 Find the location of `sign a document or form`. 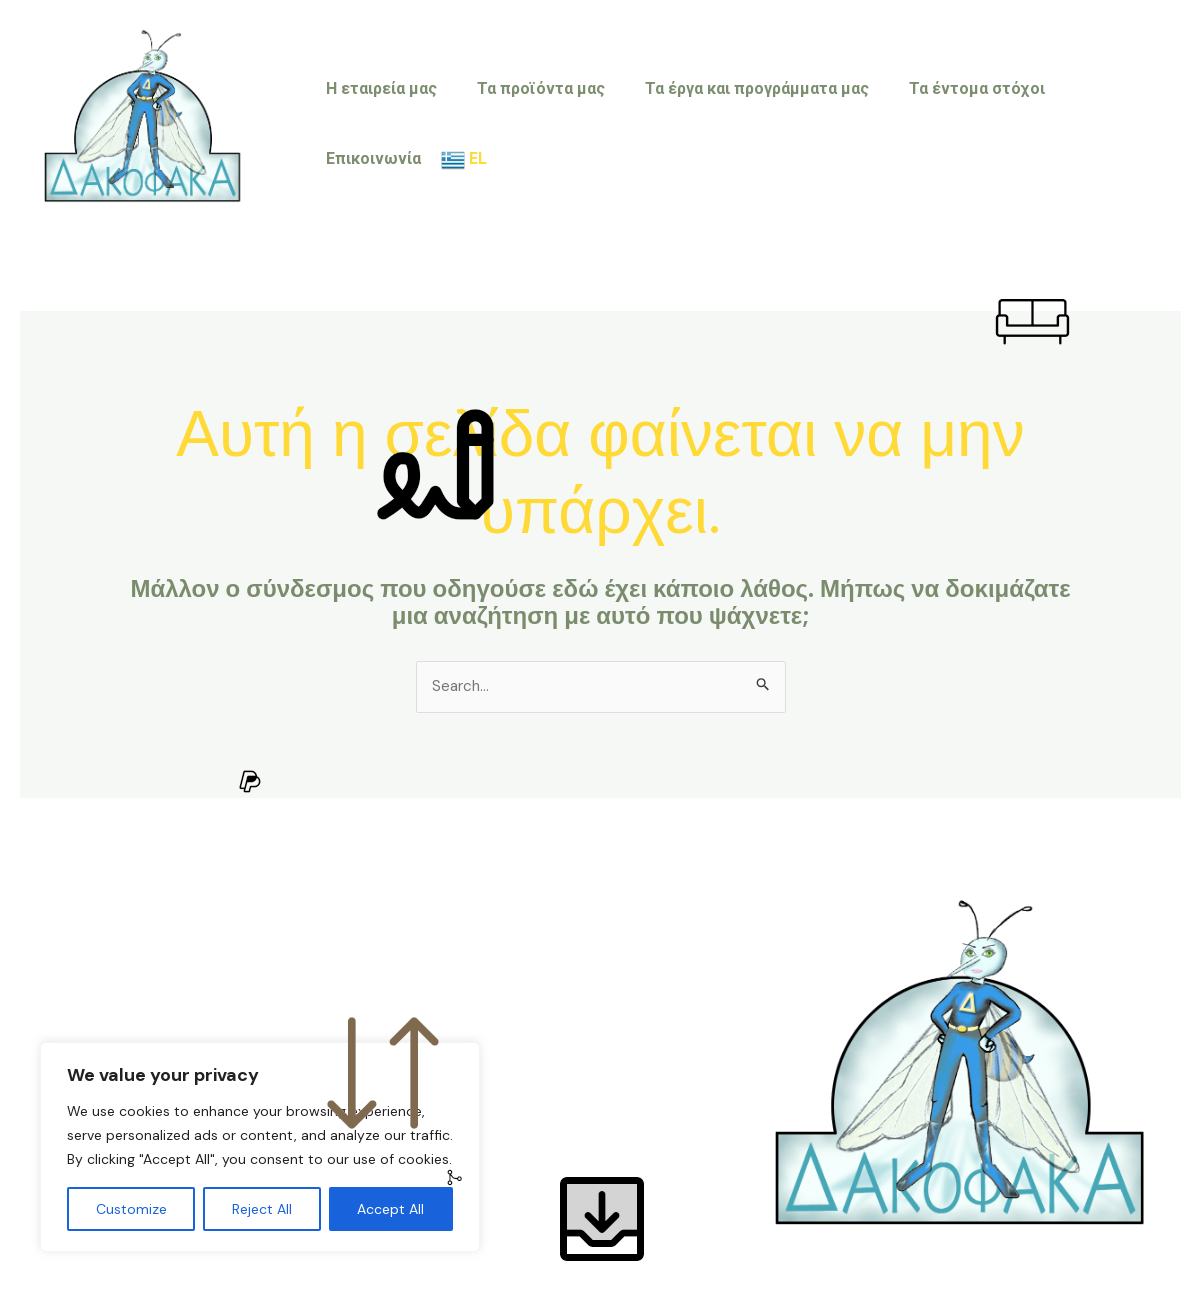

sign a document or form is located at coordinates (438, 470).